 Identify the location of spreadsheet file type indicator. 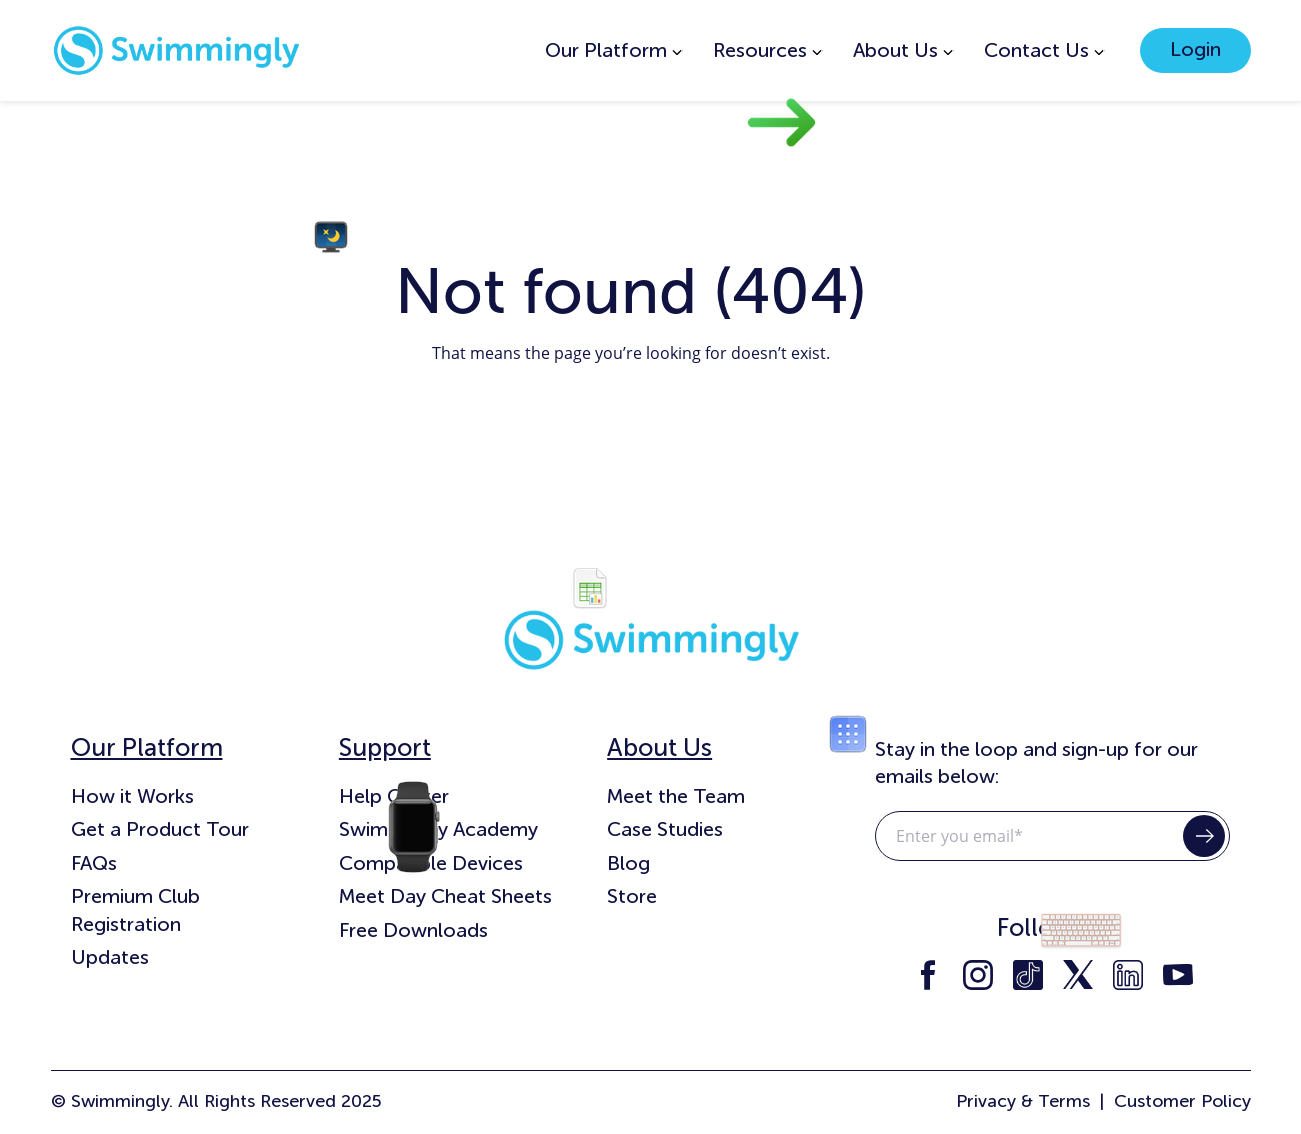
(590, 588).